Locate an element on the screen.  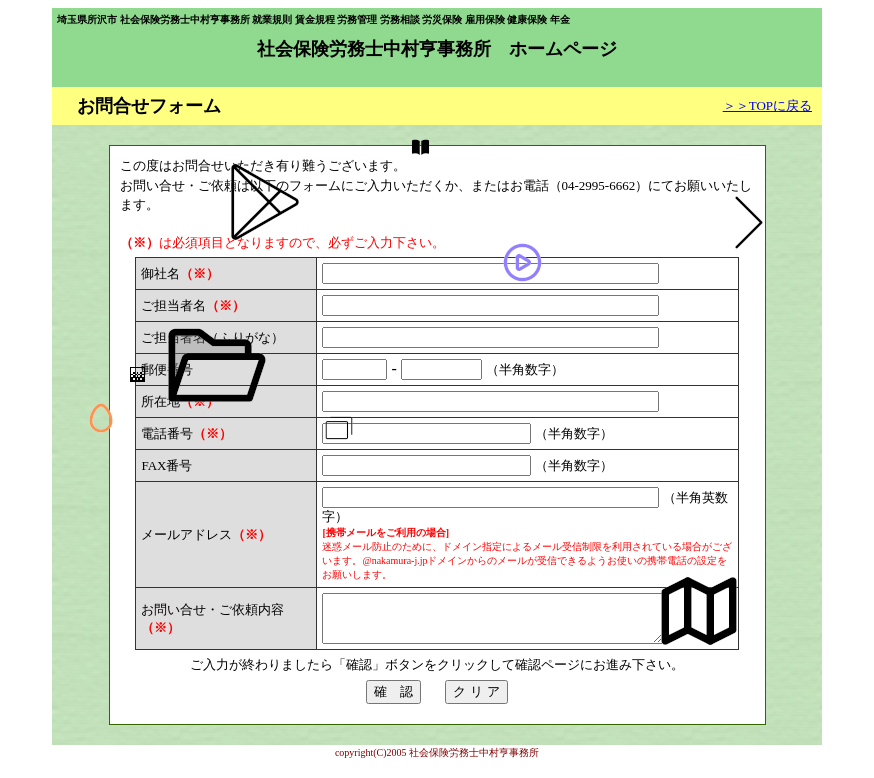
view map or navigation is located at coordinates (699, 611).